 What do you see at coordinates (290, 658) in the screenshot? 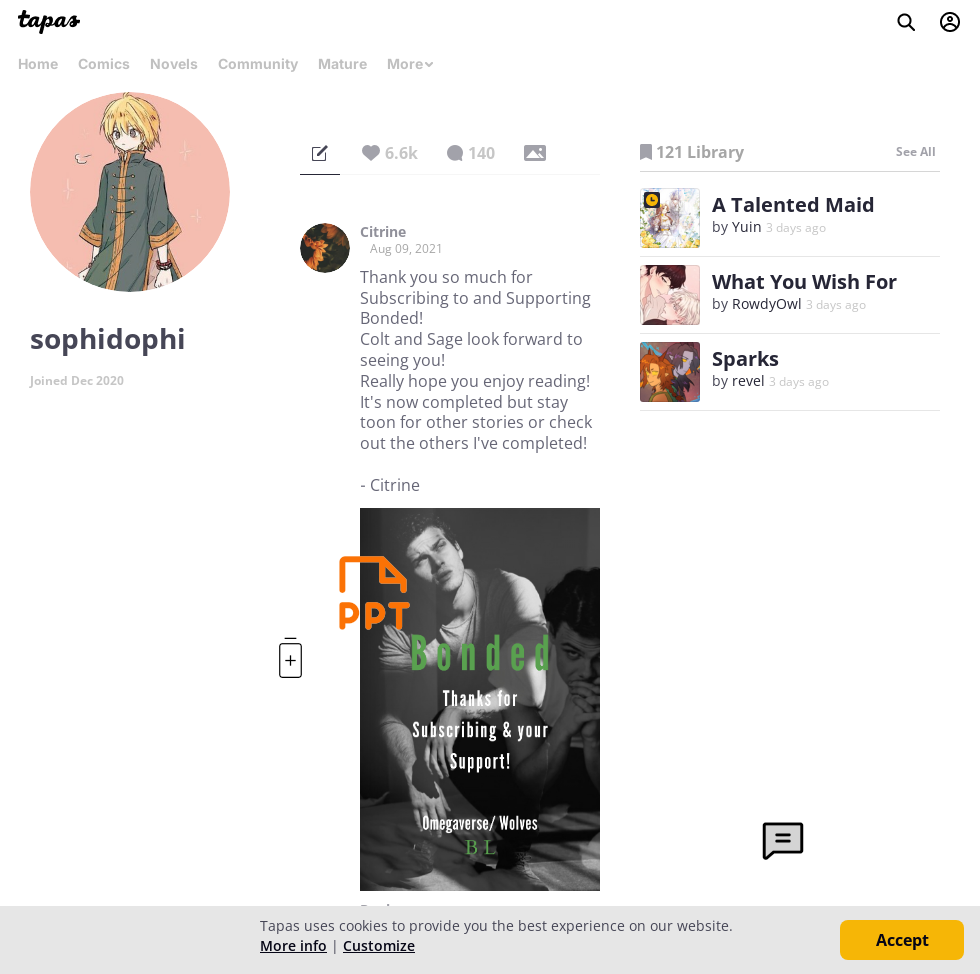
I see `add or insert a new battery` at bounding box center [290, 658].